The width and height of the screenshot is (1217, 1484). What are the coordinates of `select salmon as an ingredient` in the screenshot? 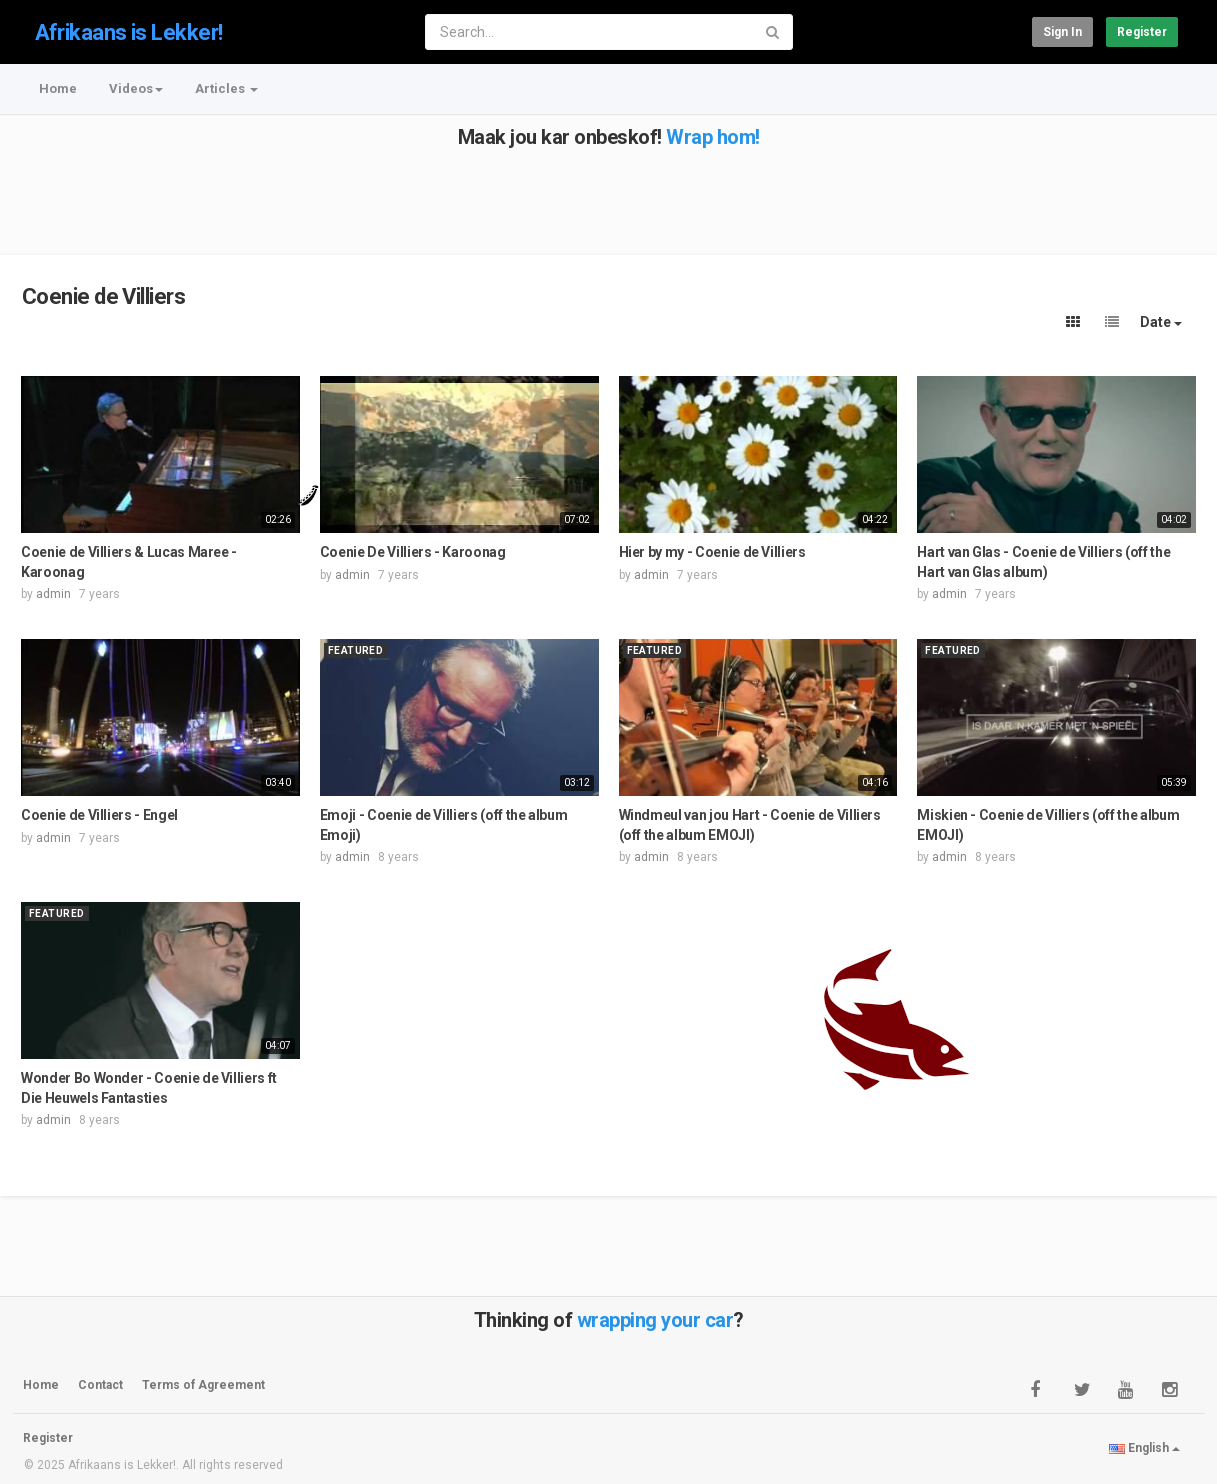 It's located at (896, 1019).